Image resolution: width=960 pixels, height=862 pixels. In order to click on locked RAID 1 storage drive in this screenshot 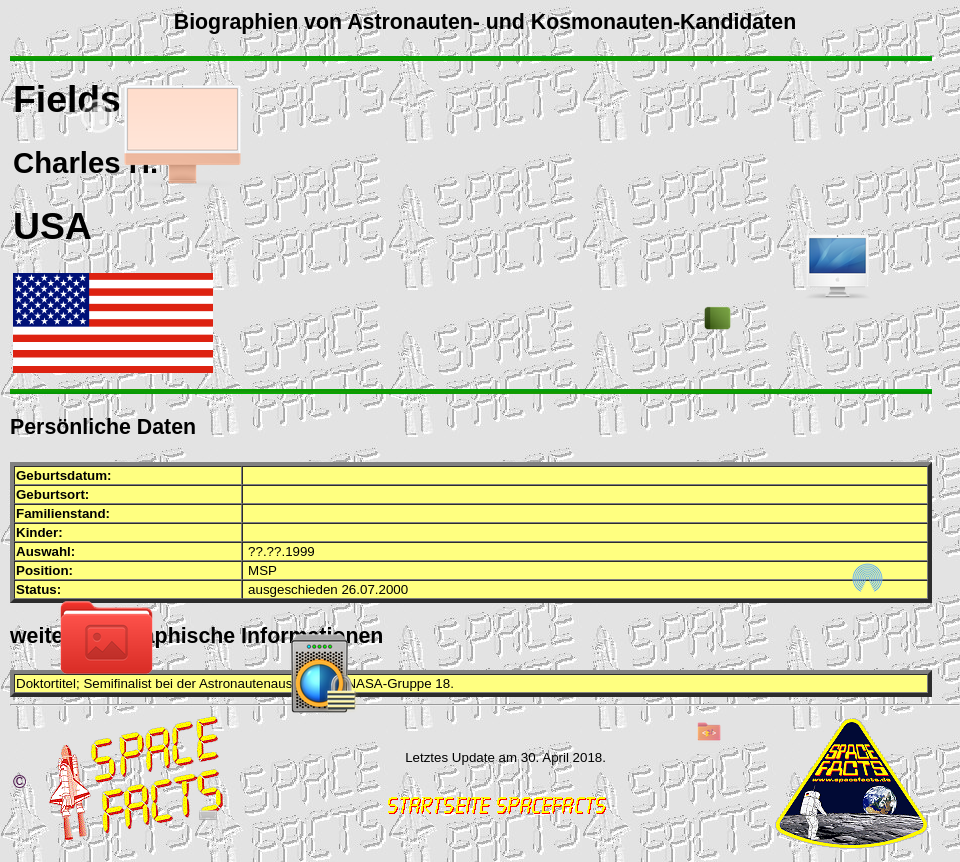, I will do `click(319, 673)`.